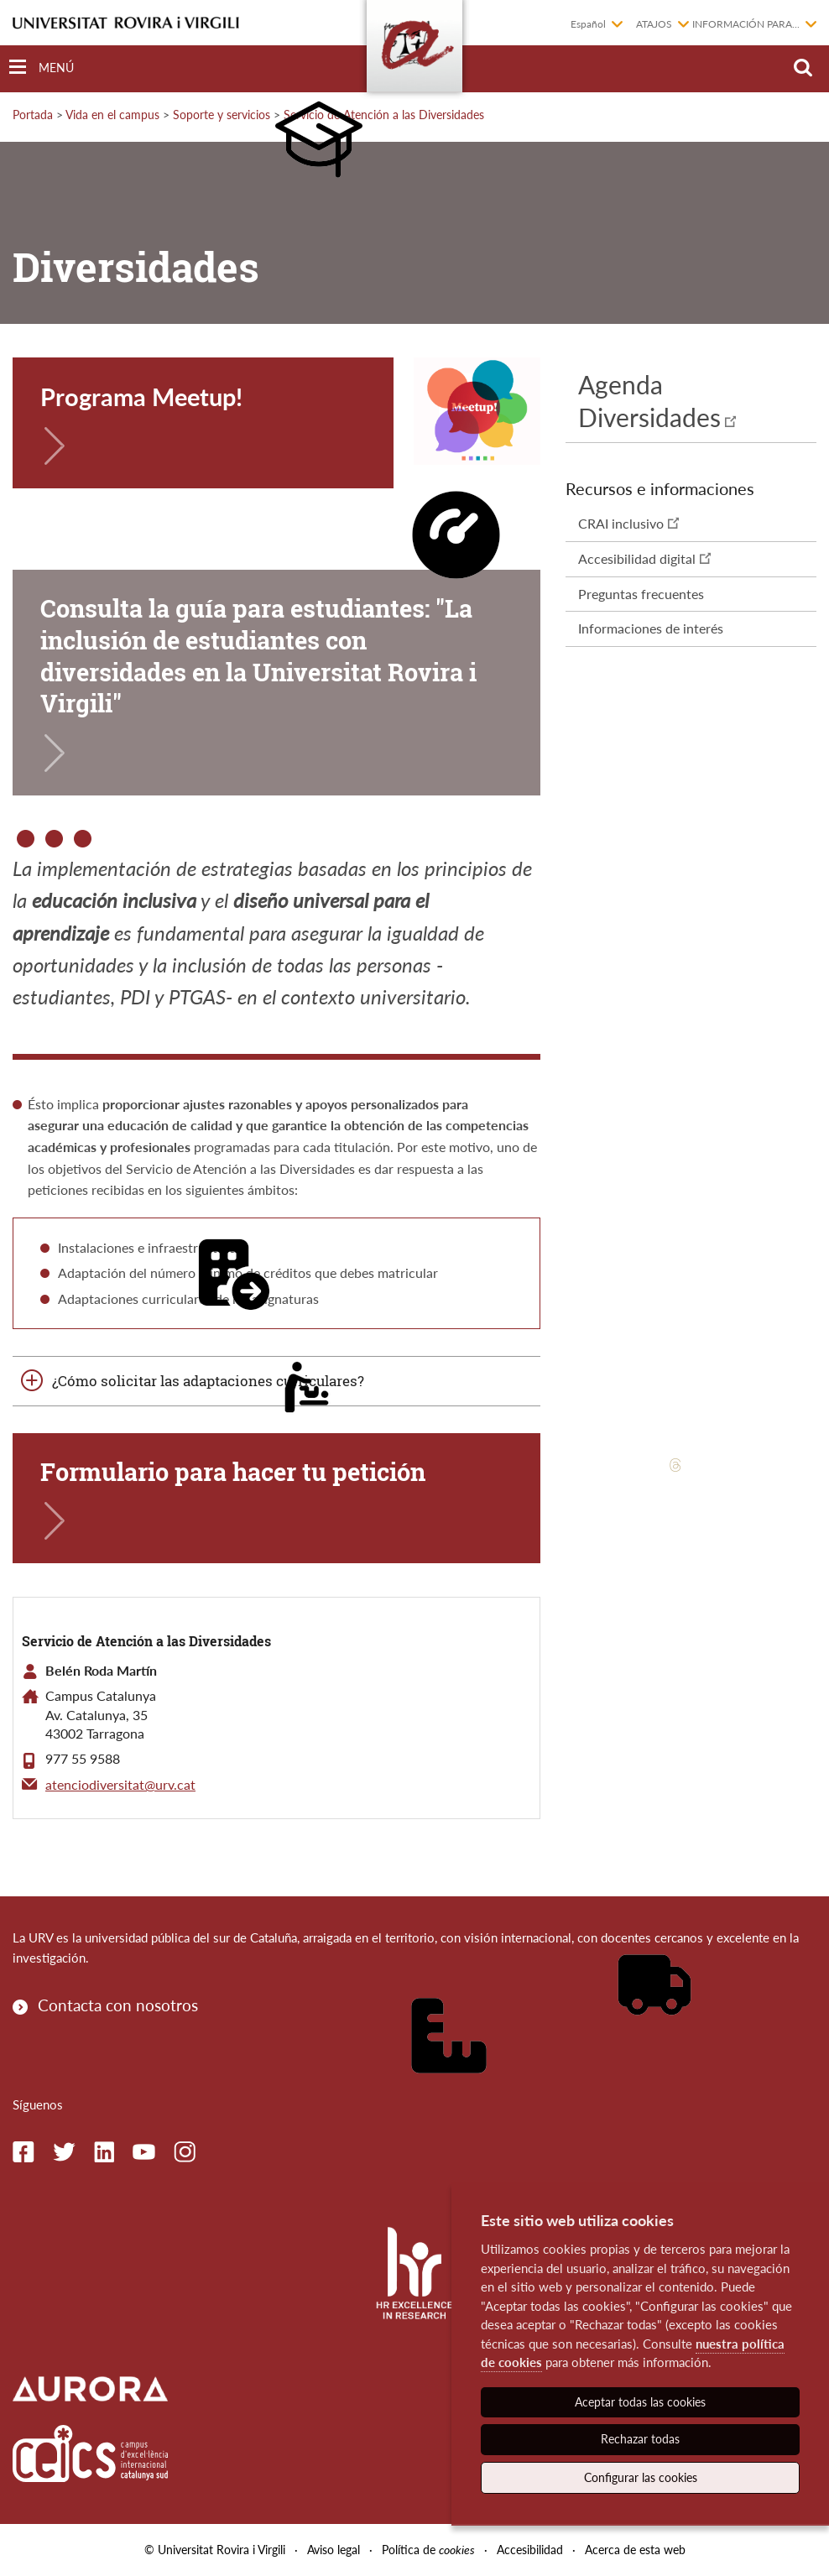  I want to click on view performance metrics or speed, so click(456, 534).